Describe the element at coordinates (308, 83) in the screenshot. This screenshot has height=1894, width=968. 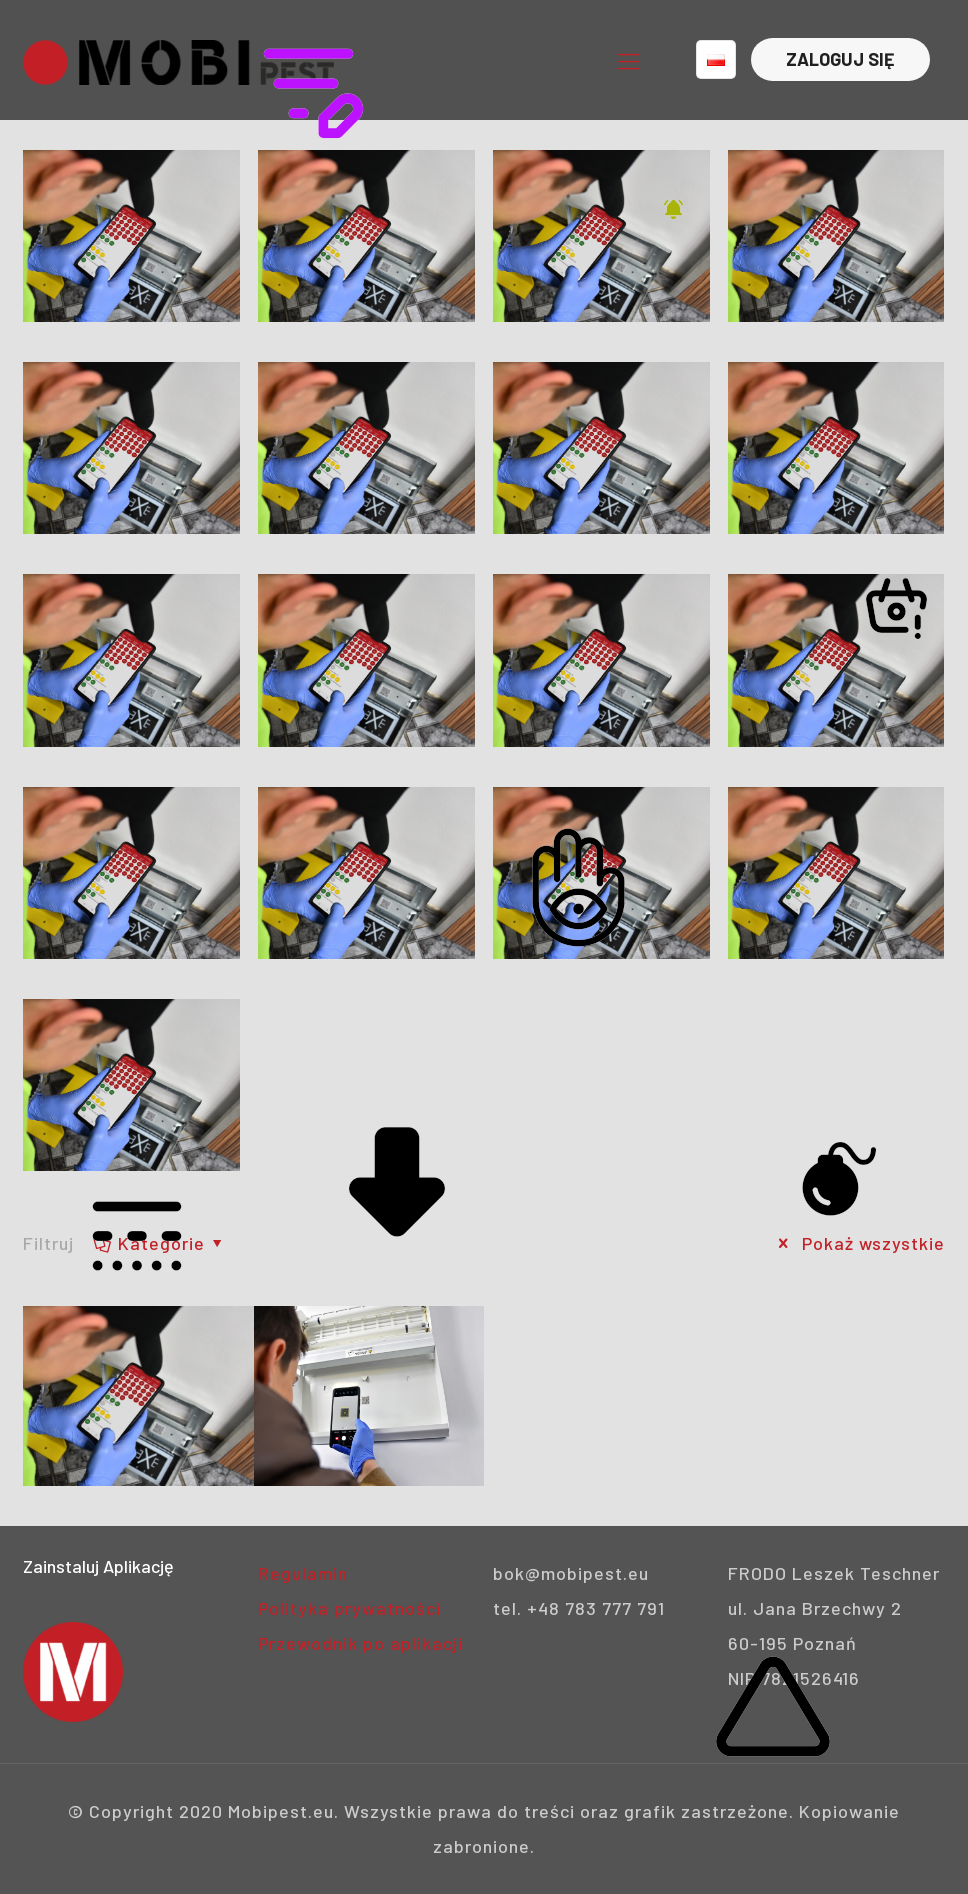
I see `edit filter settings` at that location.